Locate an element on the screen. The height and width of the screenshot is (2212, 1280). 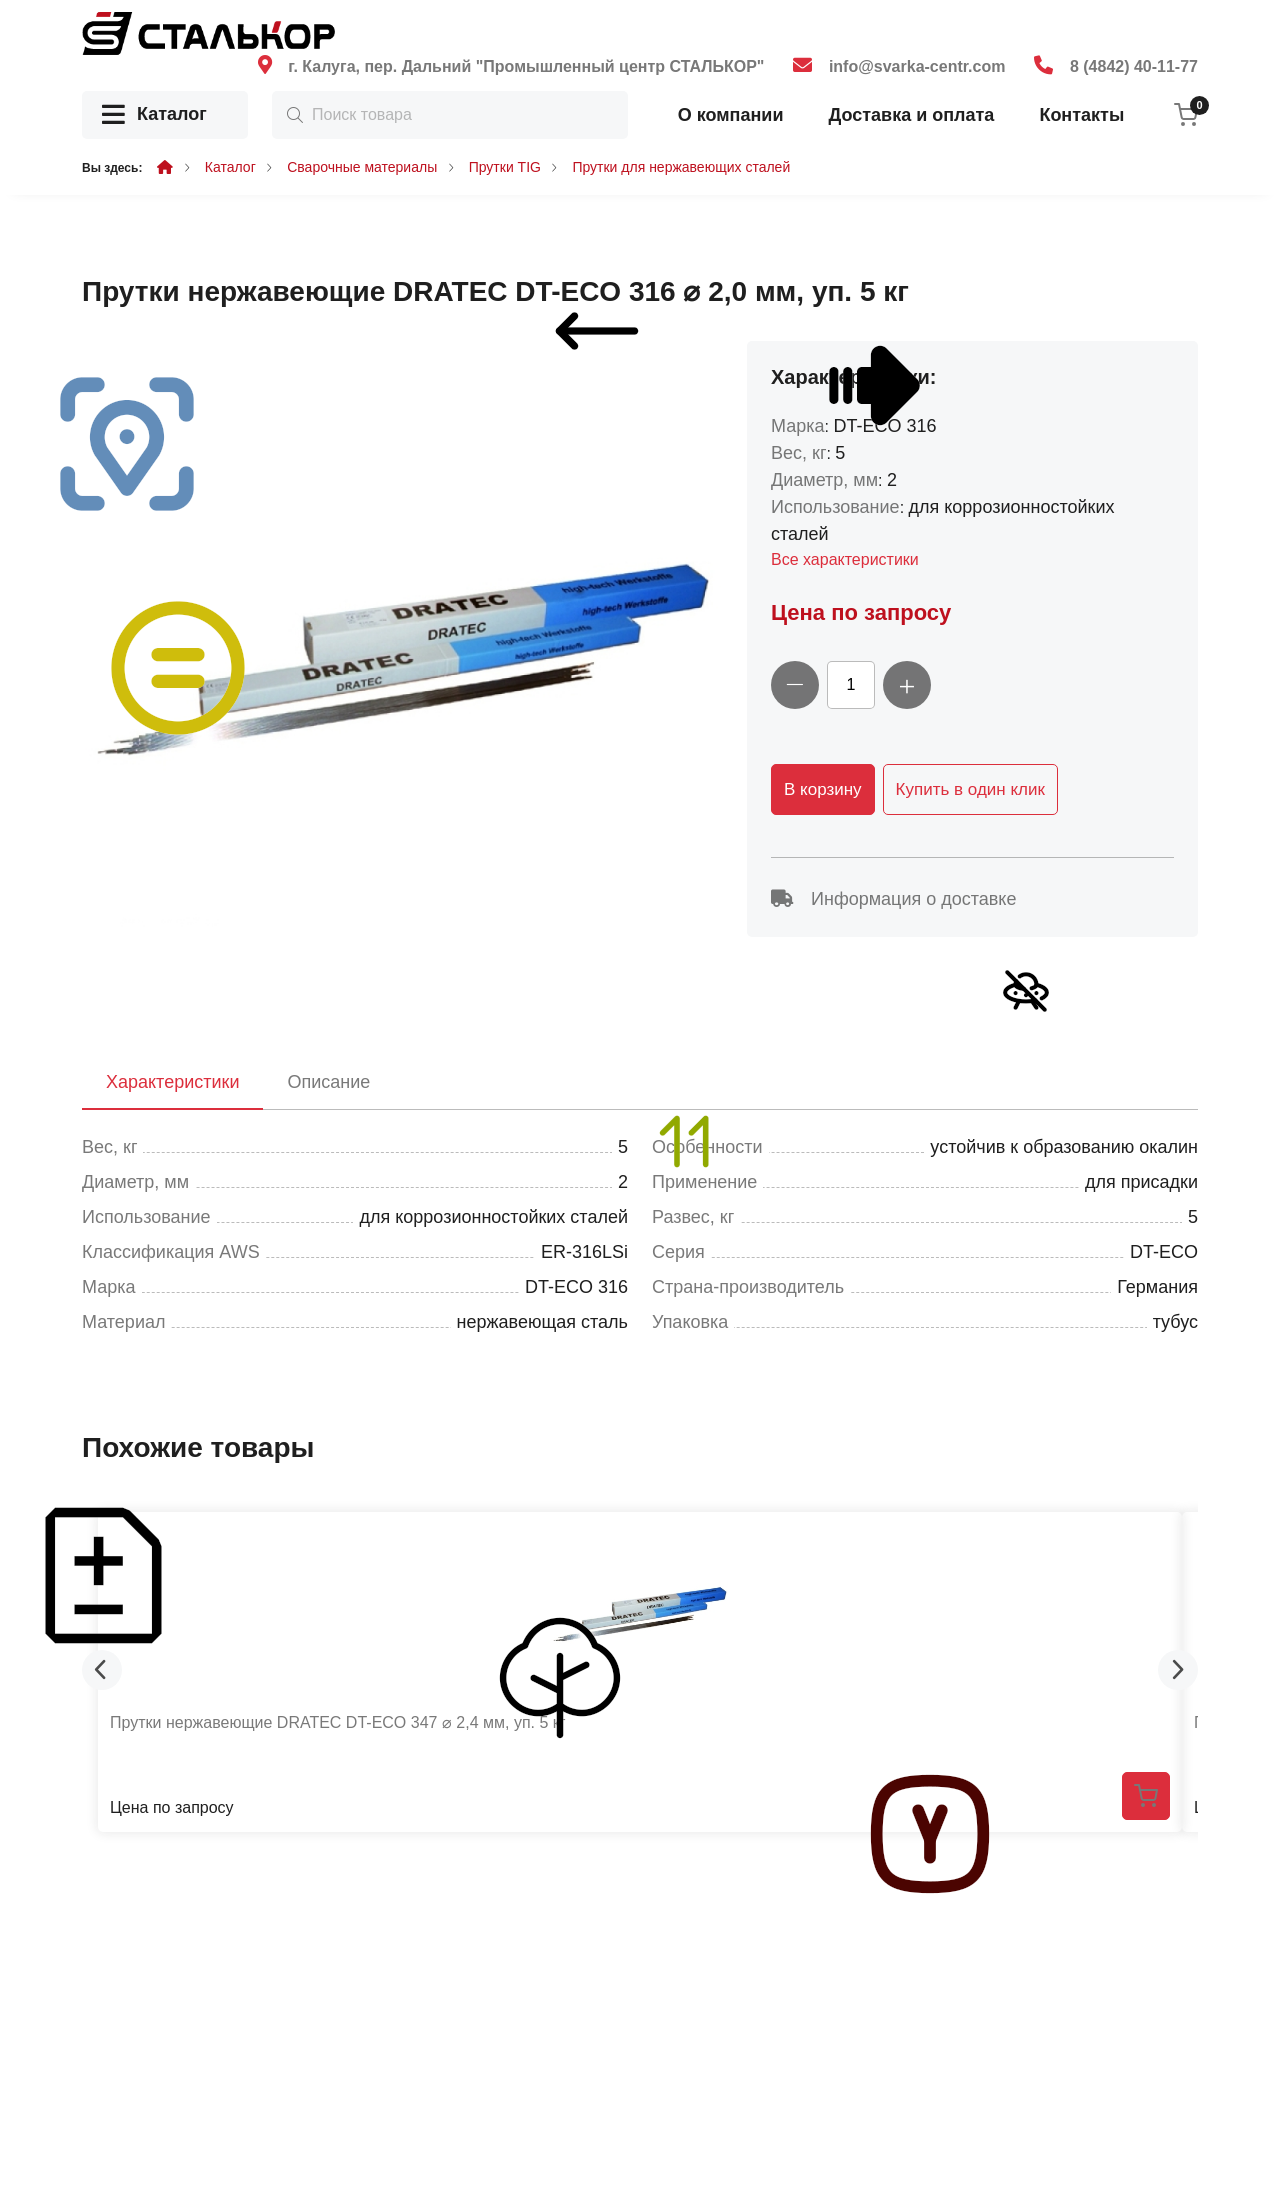
skip forward or advance to next item is located at coordinates (875, 385).